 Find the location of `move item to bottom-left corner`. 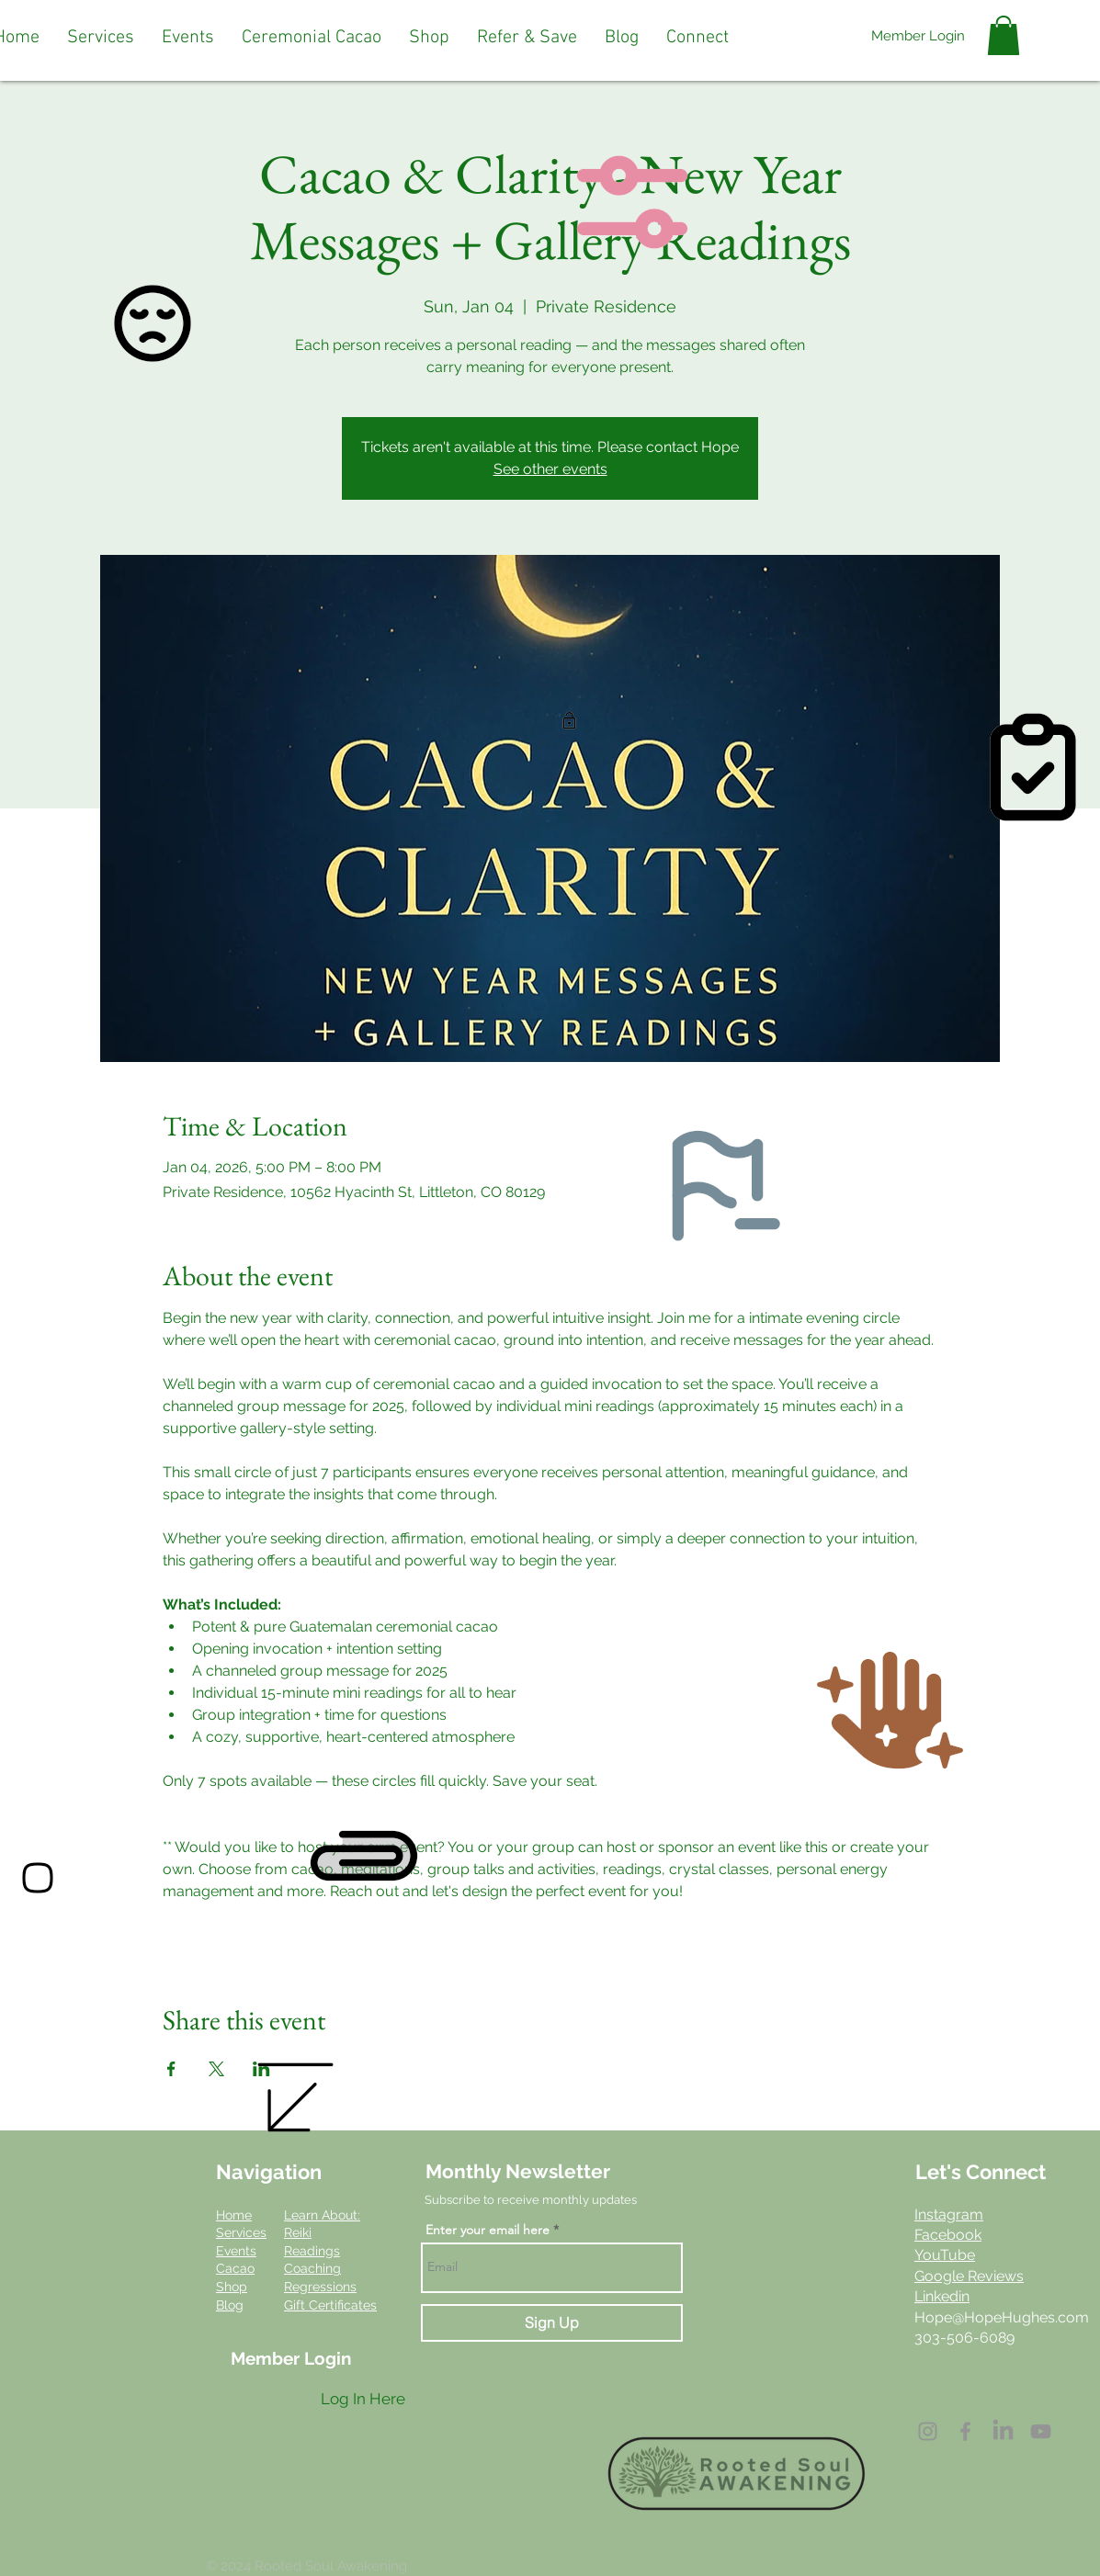

move item to bottom-left corner is located at coordinates (292, 2097).